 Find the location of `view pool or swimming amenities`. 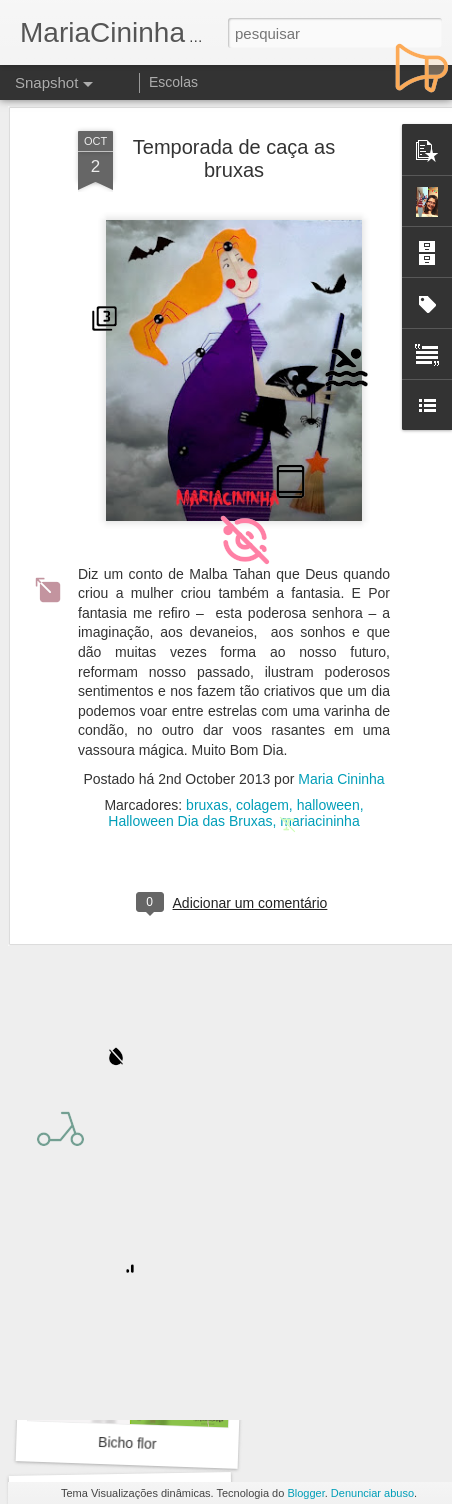

view pool or swimming amenities is located at coordinates (346, 367).